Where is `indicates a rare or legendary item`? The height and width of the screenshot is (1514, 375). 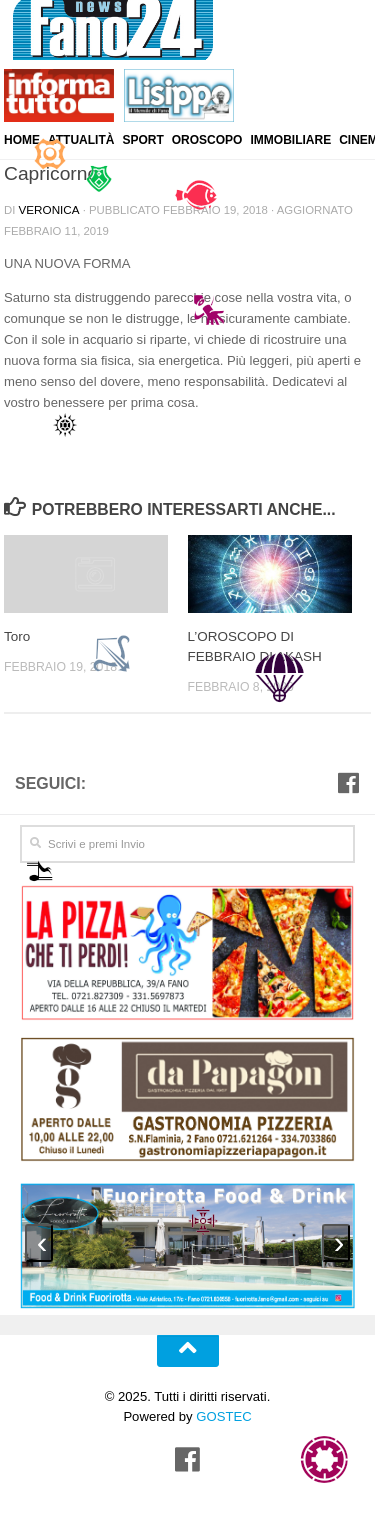
indicates a rare or legendary item is located at coordinates (65, 425).